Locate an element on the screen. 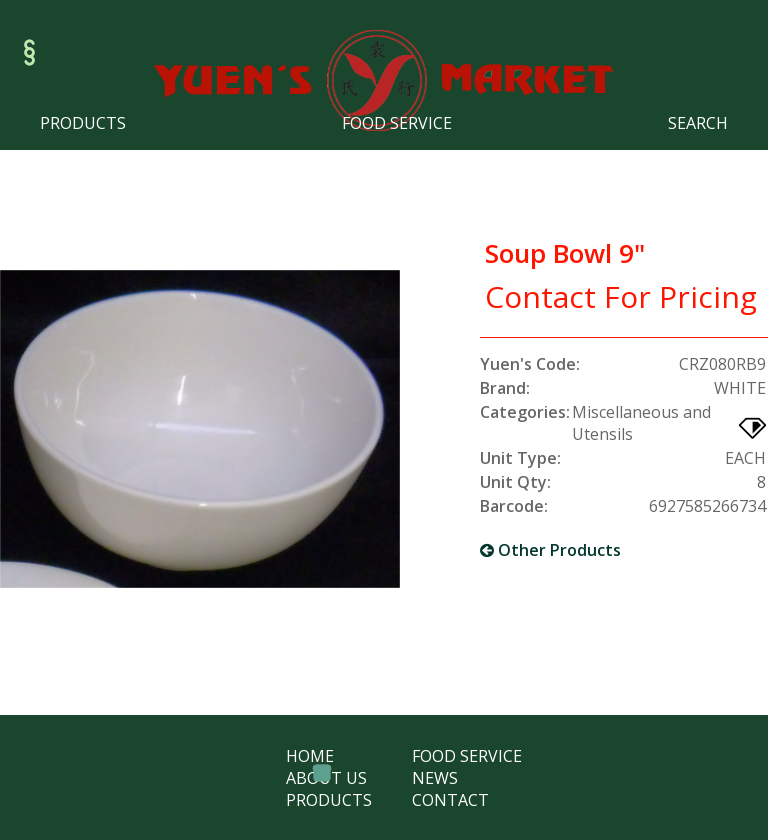 Image resolution: width=768 pixels, height=840 pixels. indicates a legal or terms section is located at coordinates (29, 52).